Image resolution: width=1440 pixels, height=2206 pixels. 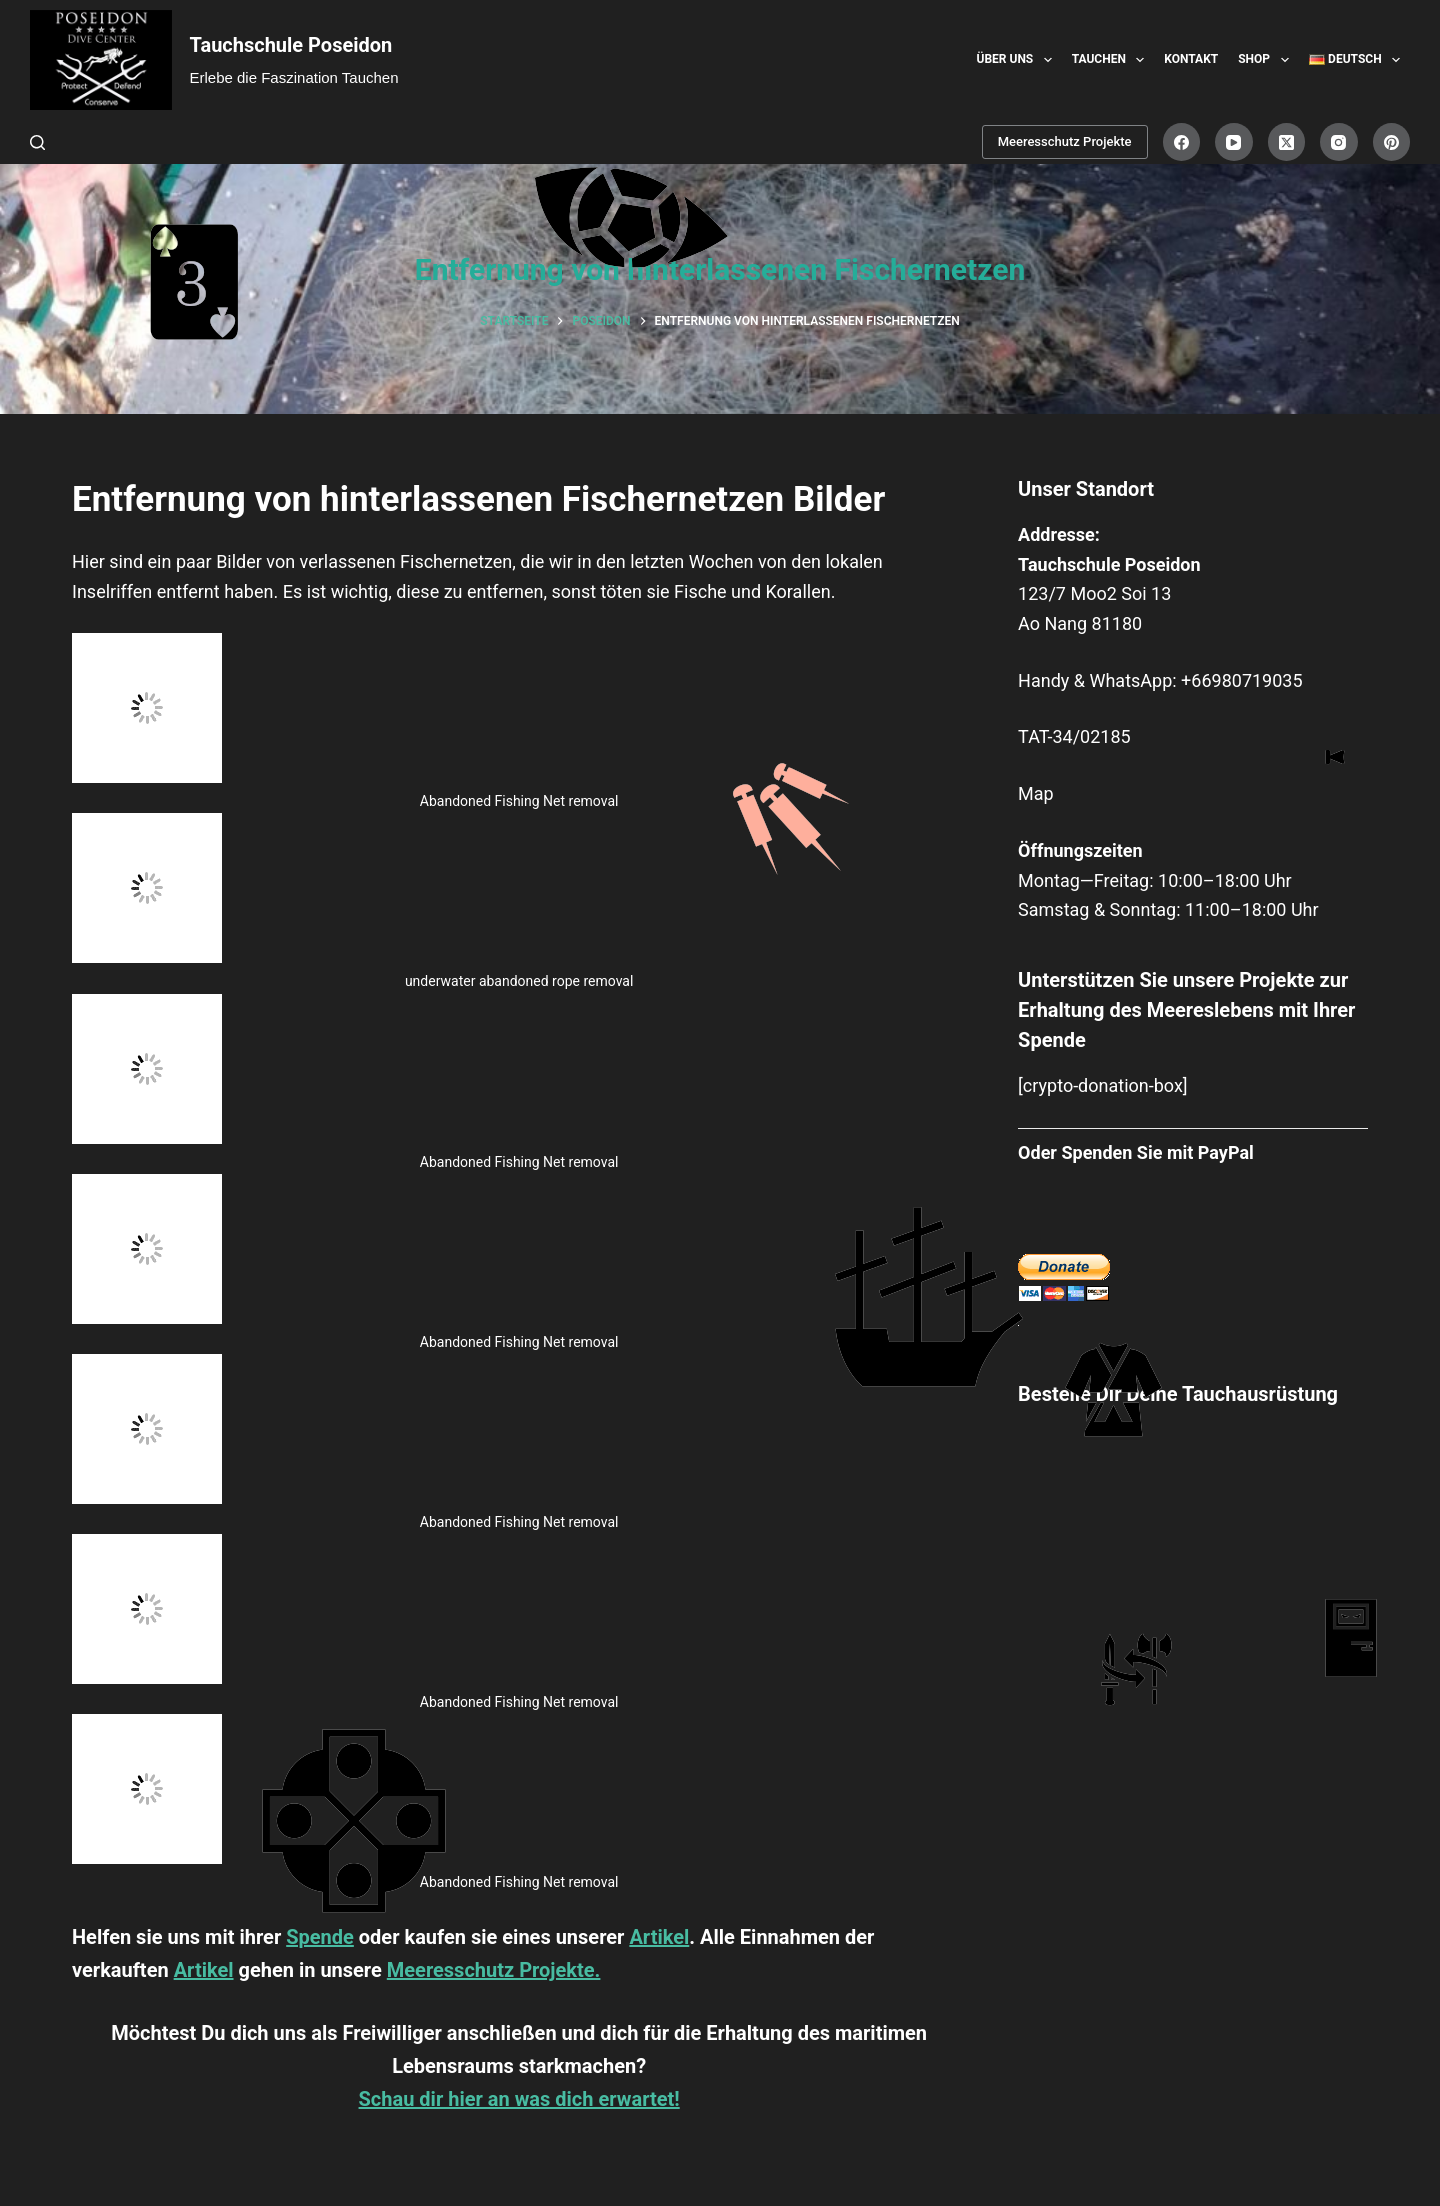 I want to click on go to previous track or media, so click(x=1335, y=757).